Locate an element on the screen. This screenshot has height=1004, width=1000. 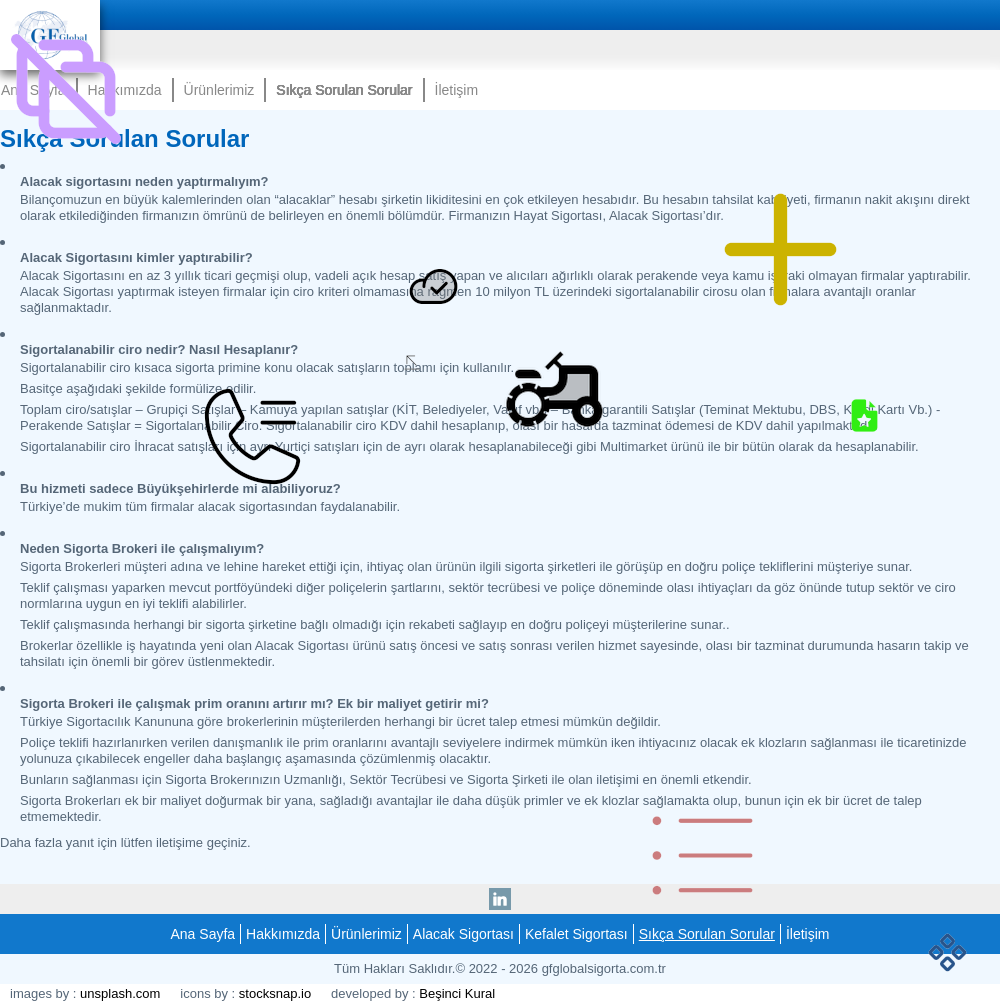
view items in list format is located at coordinates (702, 855).